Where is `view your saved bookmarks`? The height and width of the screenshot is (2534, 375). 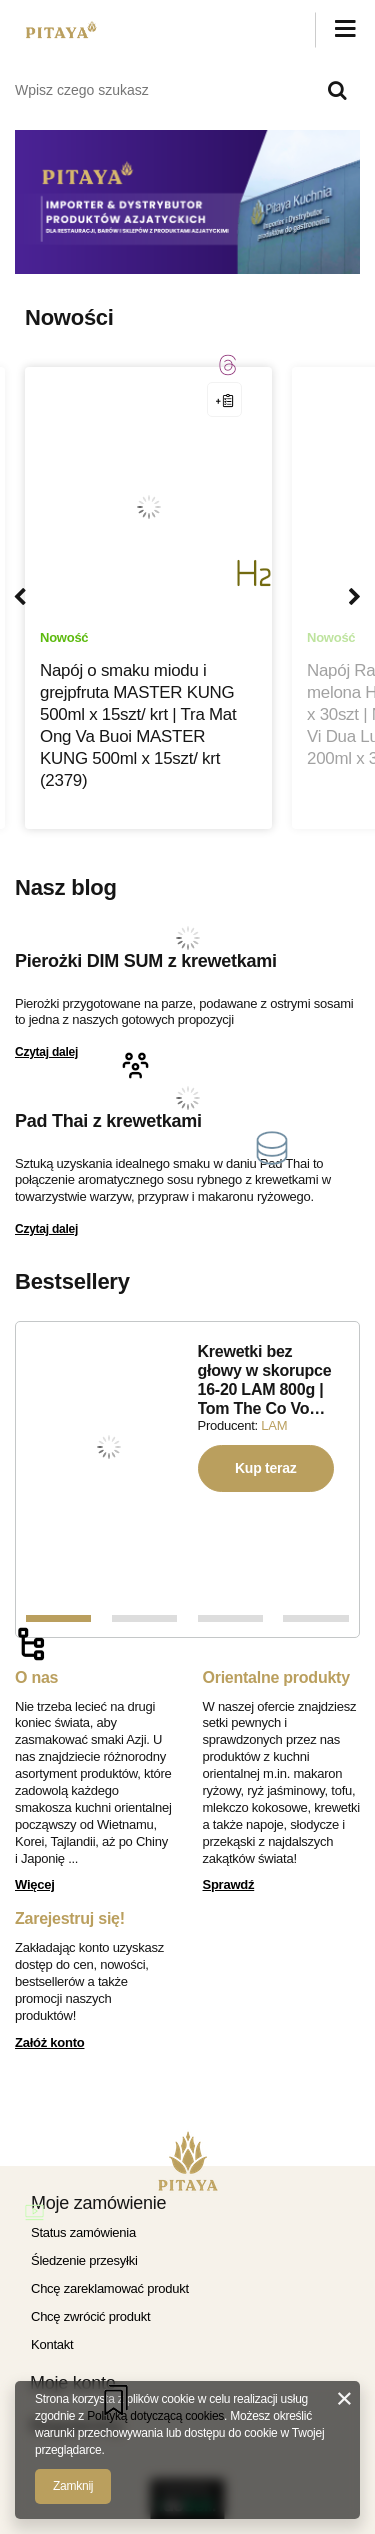
view your saved bookmarks is located at coordinates (116, 2400).